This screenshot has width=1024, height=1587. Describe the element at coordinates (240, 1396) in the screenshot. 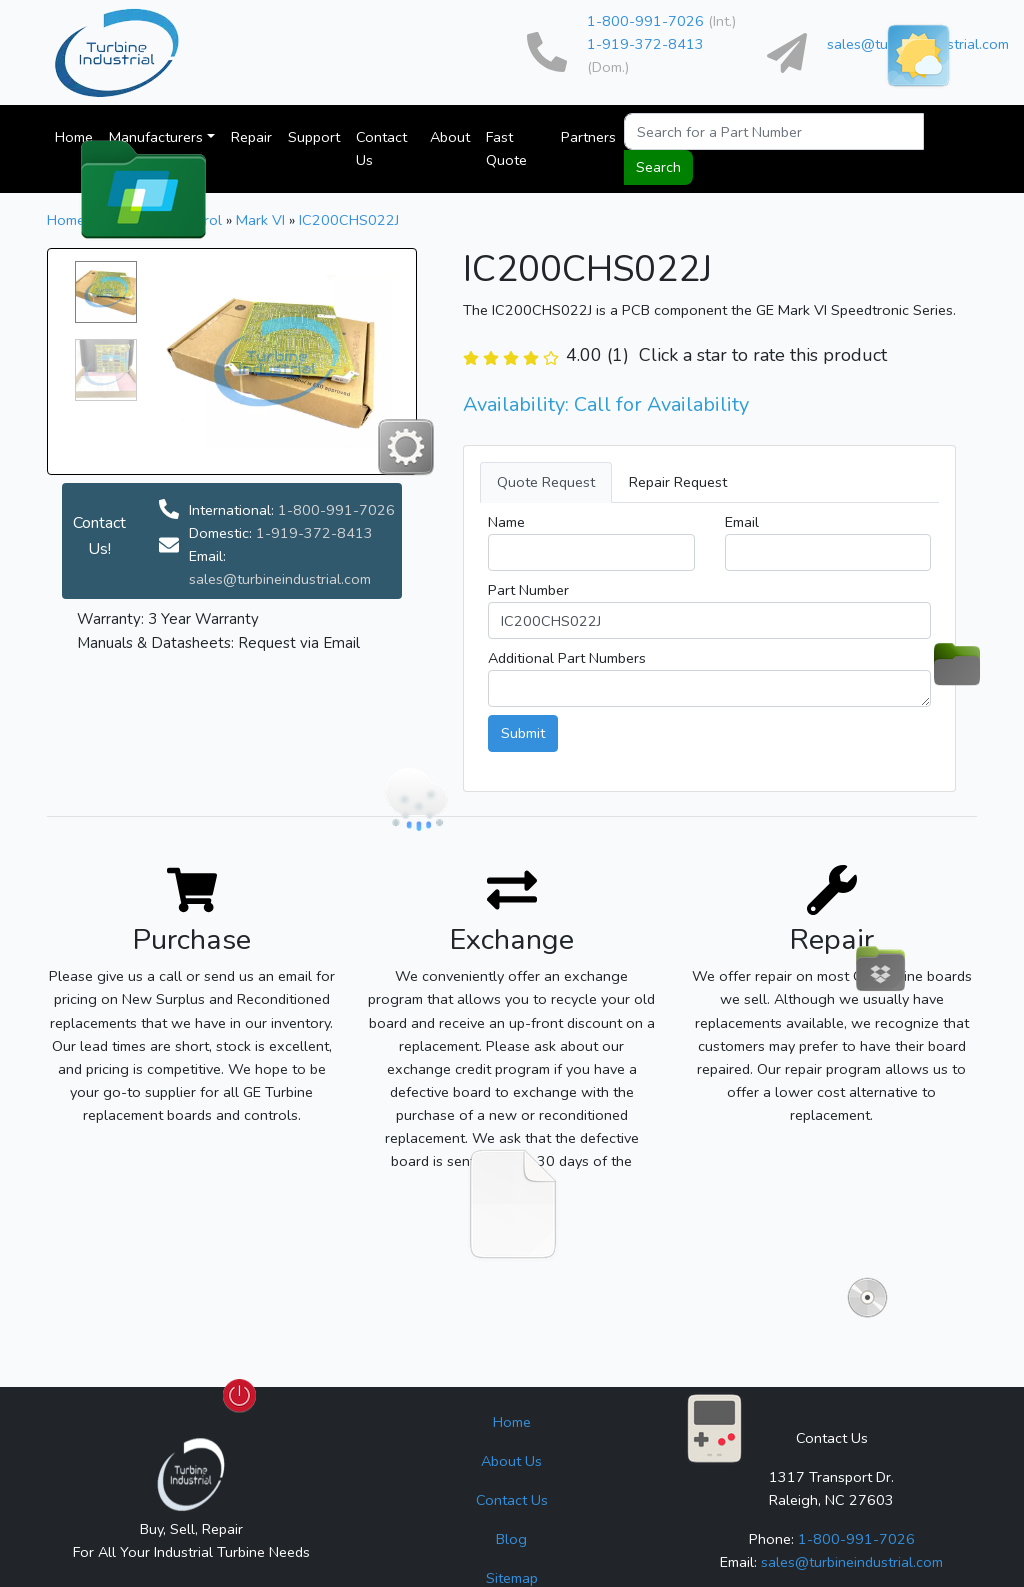

I see `shut down the system` at that location.